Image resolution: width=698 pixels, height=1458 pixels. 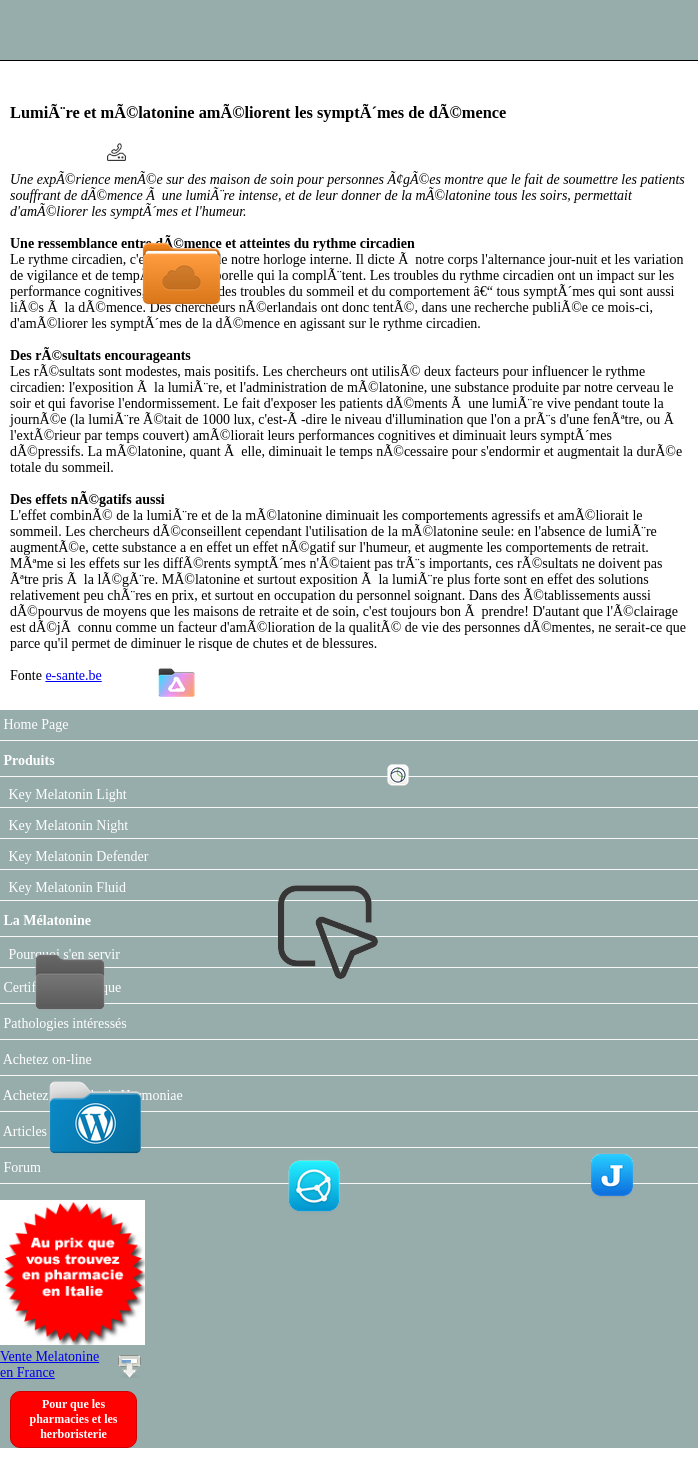 I want to click on indicates modem or dial-up connection status, so click(x=116, y=151).